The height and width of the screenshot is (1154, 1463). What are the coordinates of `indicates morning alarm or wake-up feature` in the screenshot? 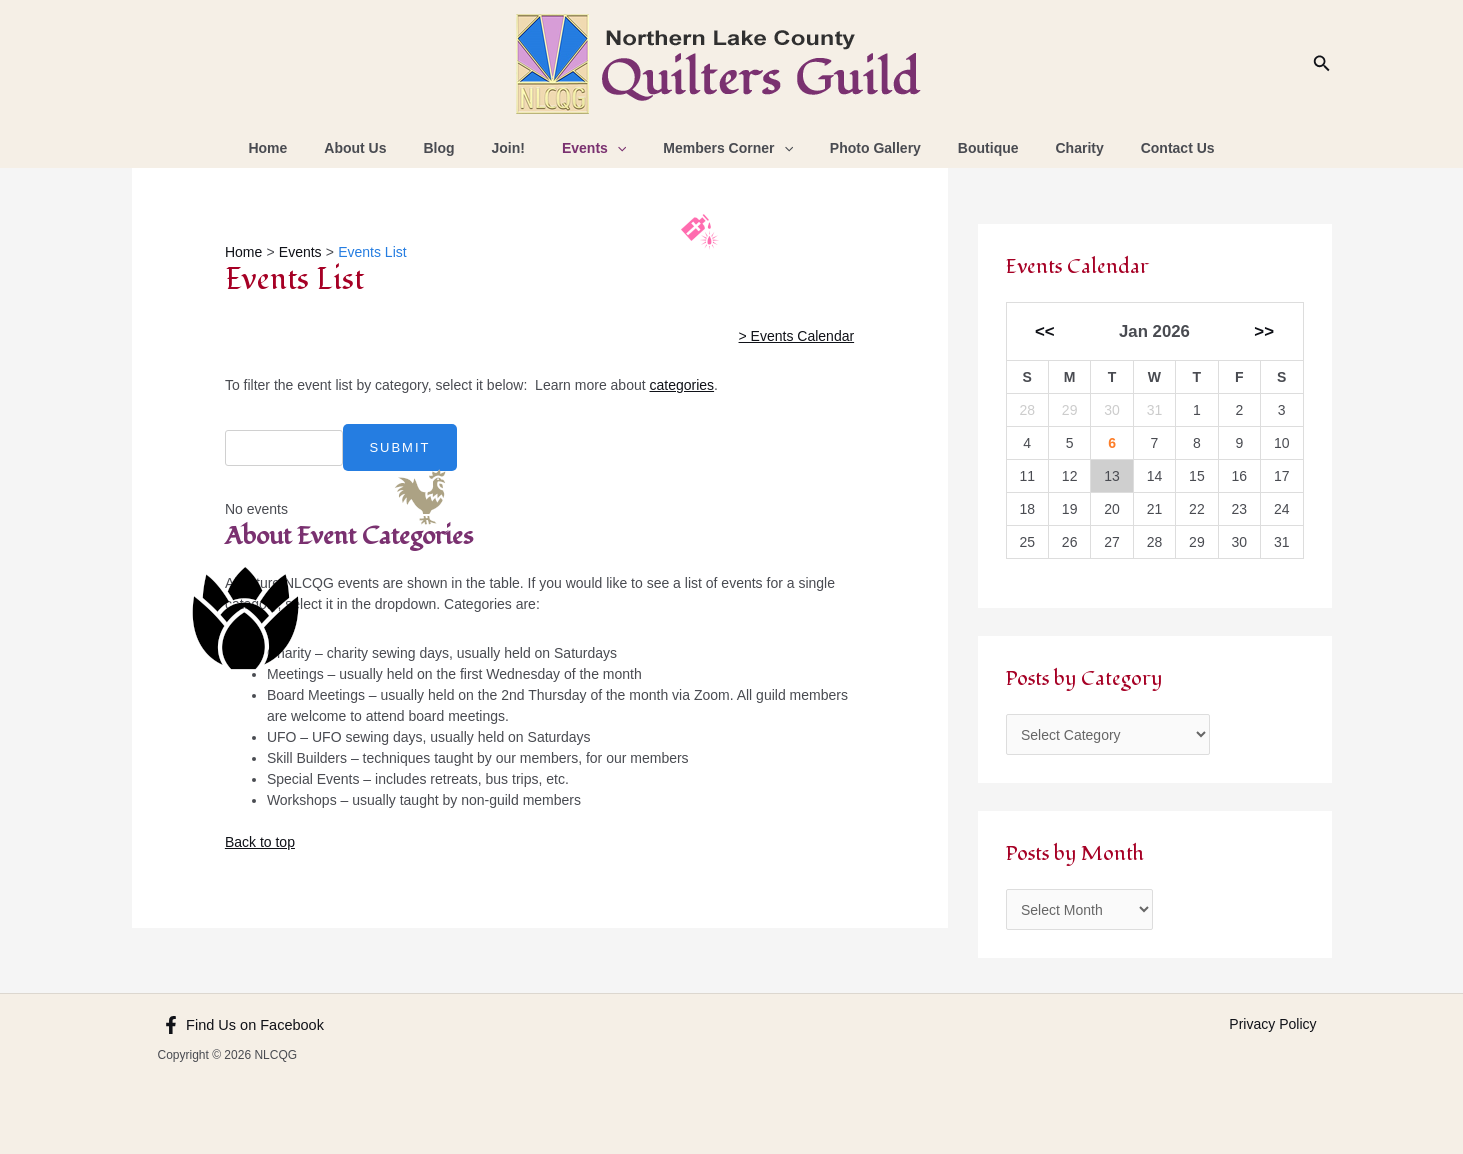 It's located at (420, 497).